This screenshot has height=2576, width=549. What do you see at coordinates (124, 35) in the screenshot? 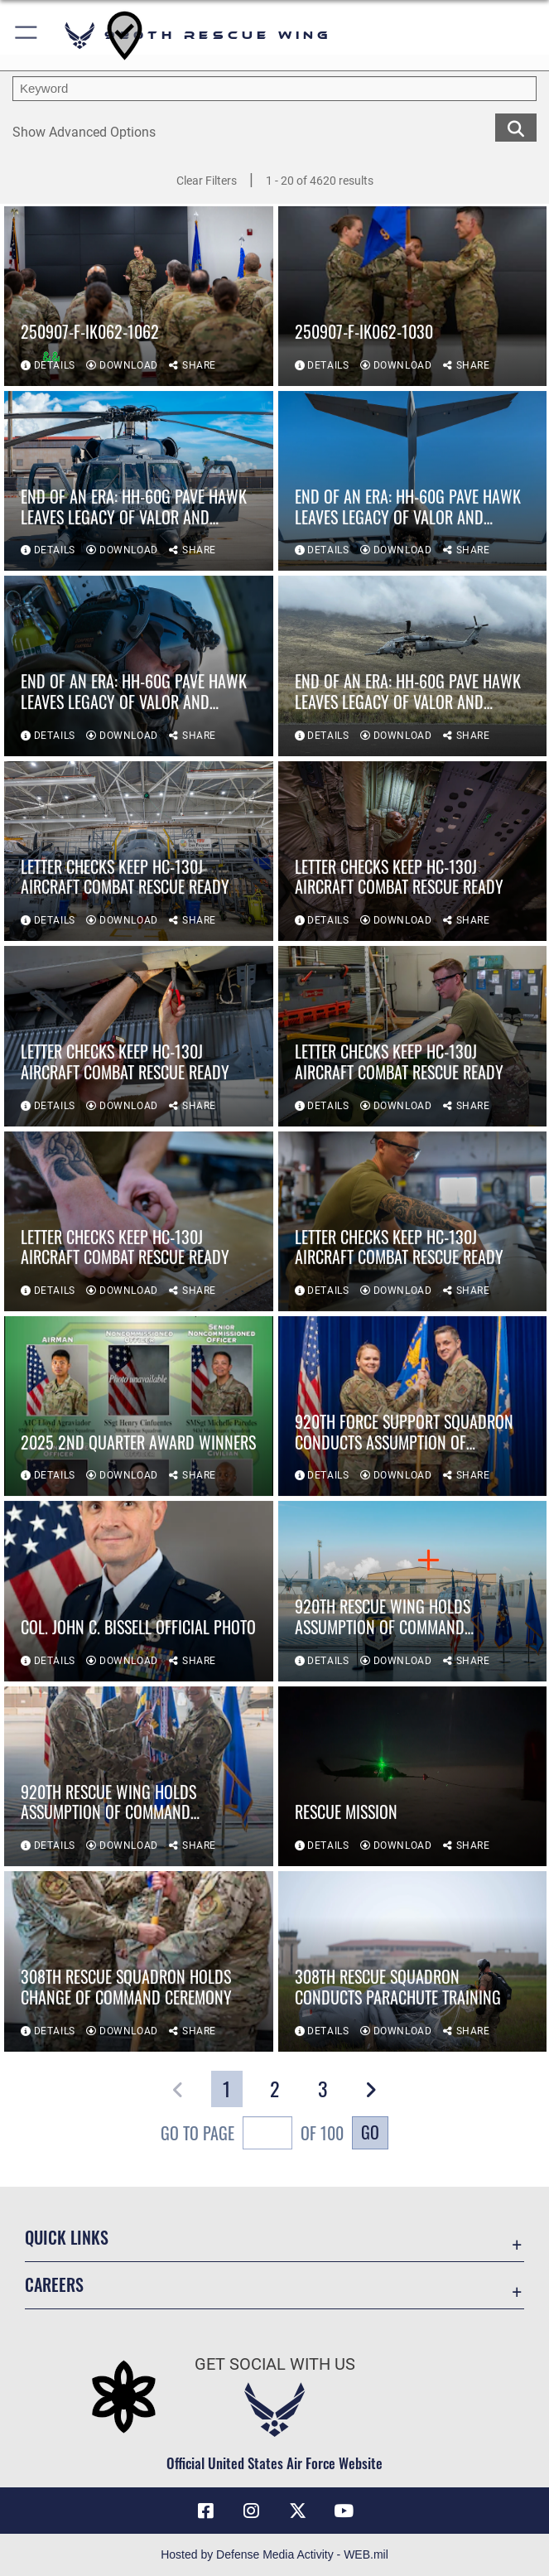
I see `confirm or select a voting location` at bounding box center [124, 35].